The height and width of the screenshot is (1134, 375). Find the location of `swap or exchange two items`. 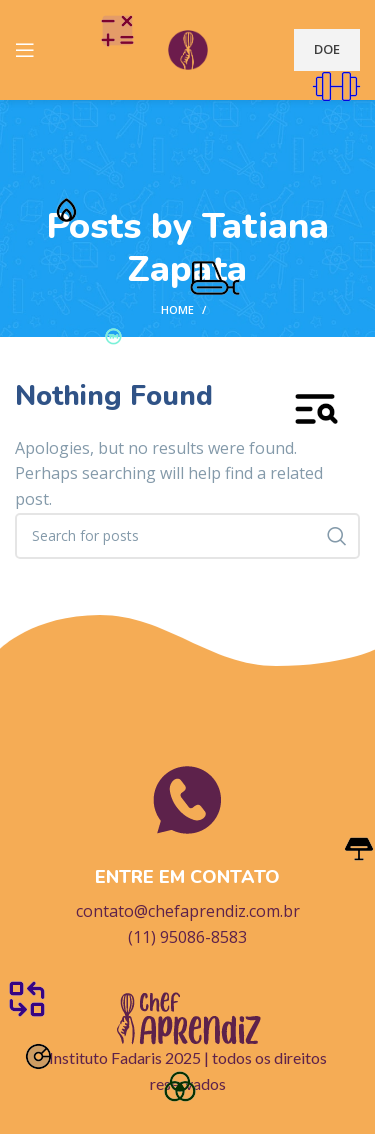

swap or exchange two items is located at coordinates (27, 999).